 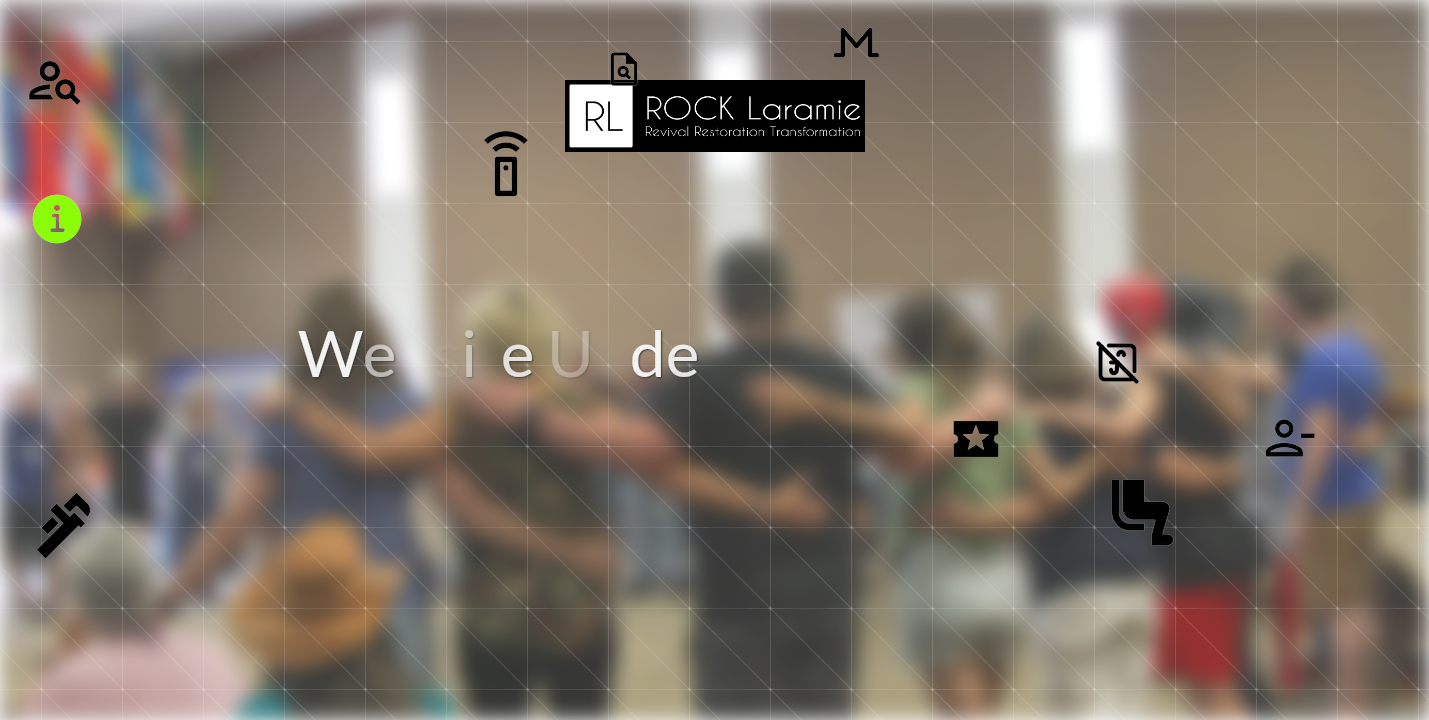 What do you see at coordinates (1289, 438) in the screenshot?
I see `remove a contact or friend` at bounding box center [1289, 438].